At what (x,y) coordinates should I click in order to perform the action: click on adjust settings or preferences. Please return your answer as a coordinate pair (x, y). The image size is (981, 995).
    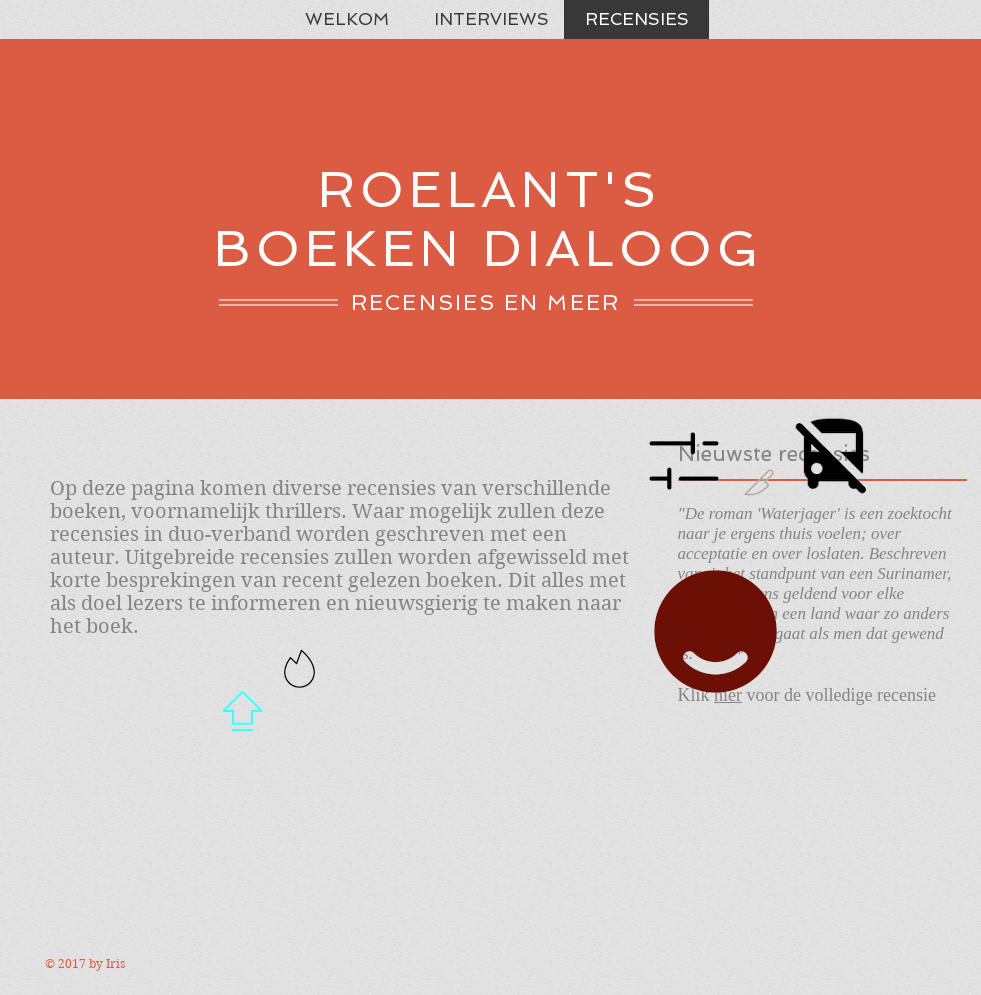
    Looking at the image, I should click on (684, 461).